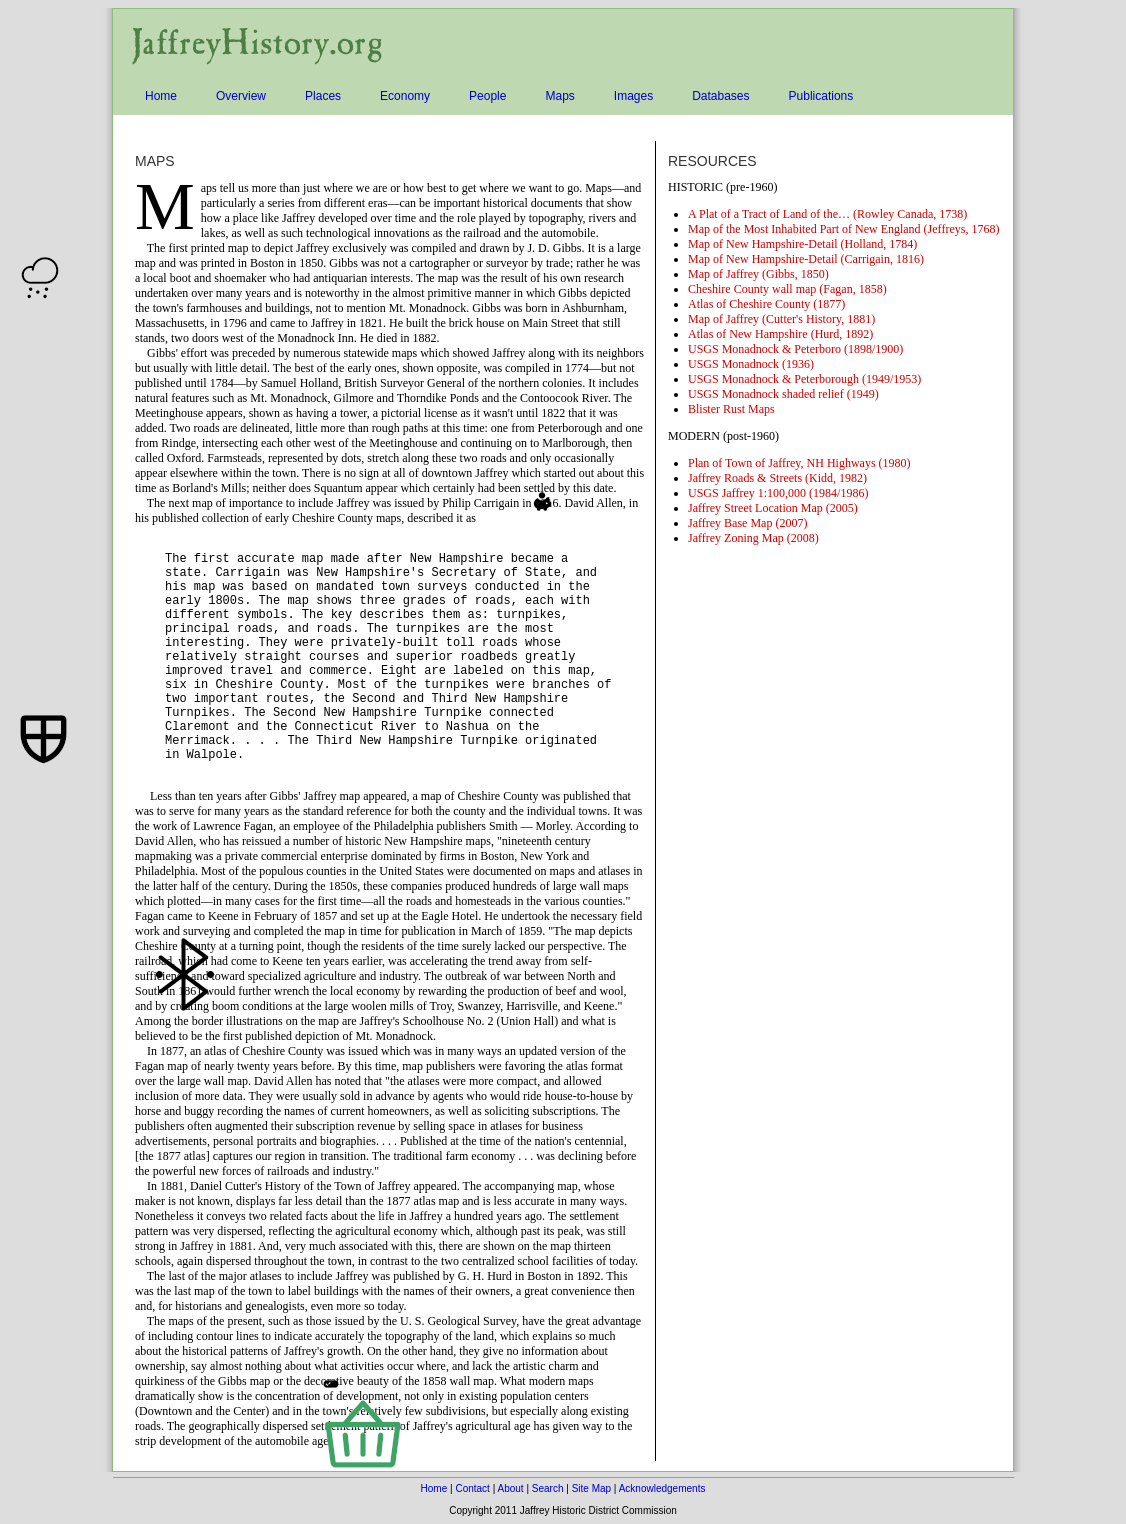 The image size is (1126, 1524). Describe the element at coordinates (331, 1384) in the screenshot. I see `toggle switch in the on or enabled state` at that location.